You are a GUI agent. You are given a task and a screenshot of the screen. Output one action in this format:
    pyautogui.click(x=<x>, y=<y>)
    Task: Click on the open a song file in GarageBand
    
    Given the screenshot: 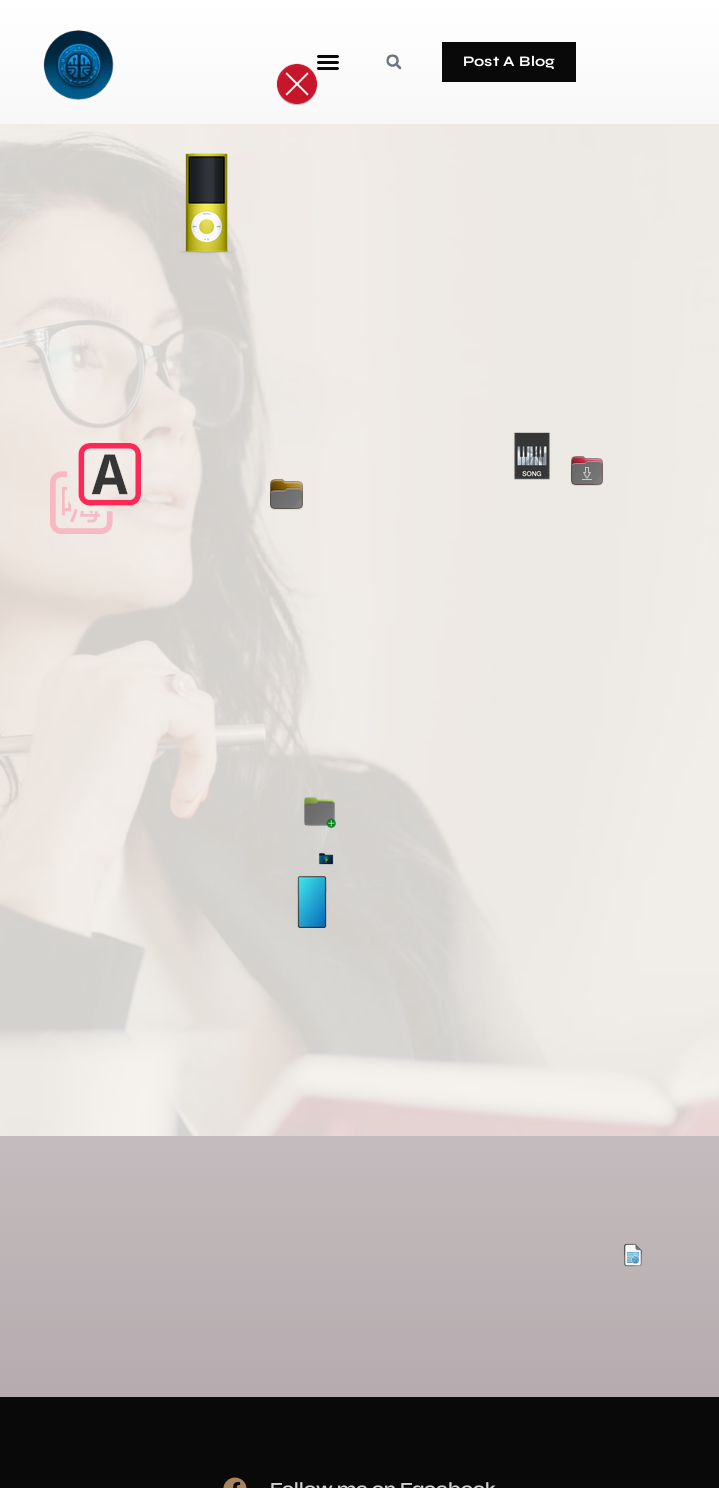 What is the action you would take?
    pyautogui.click(x=532, y=457)
    